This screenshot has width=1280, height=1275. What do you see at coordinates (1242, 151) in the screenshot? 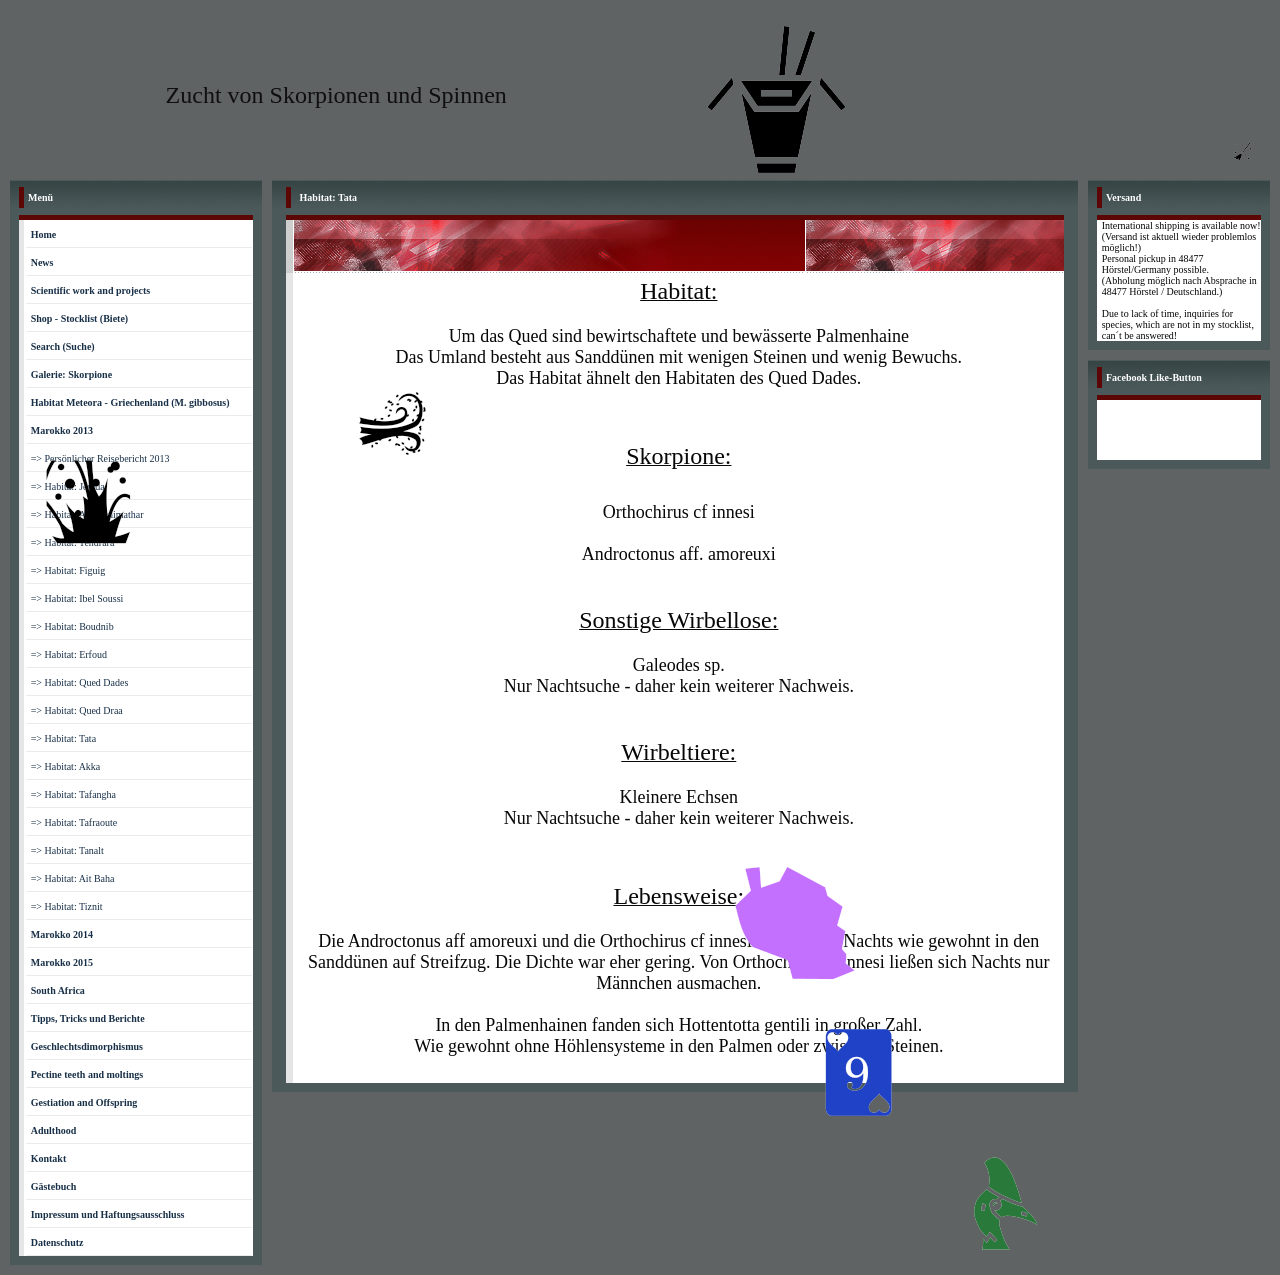
I see `cast a cleaning or sweep spell` at bounding box center [1242, 151].